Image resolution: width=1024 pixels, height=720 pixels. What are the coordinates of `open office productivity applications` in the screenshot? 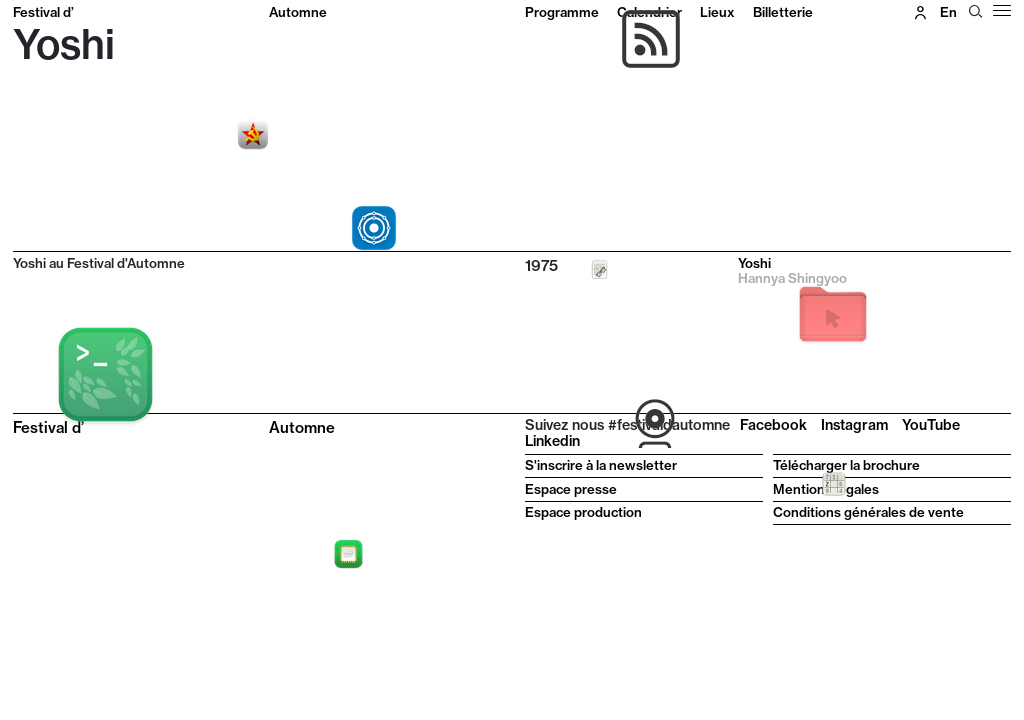 It's located at (599, 269).